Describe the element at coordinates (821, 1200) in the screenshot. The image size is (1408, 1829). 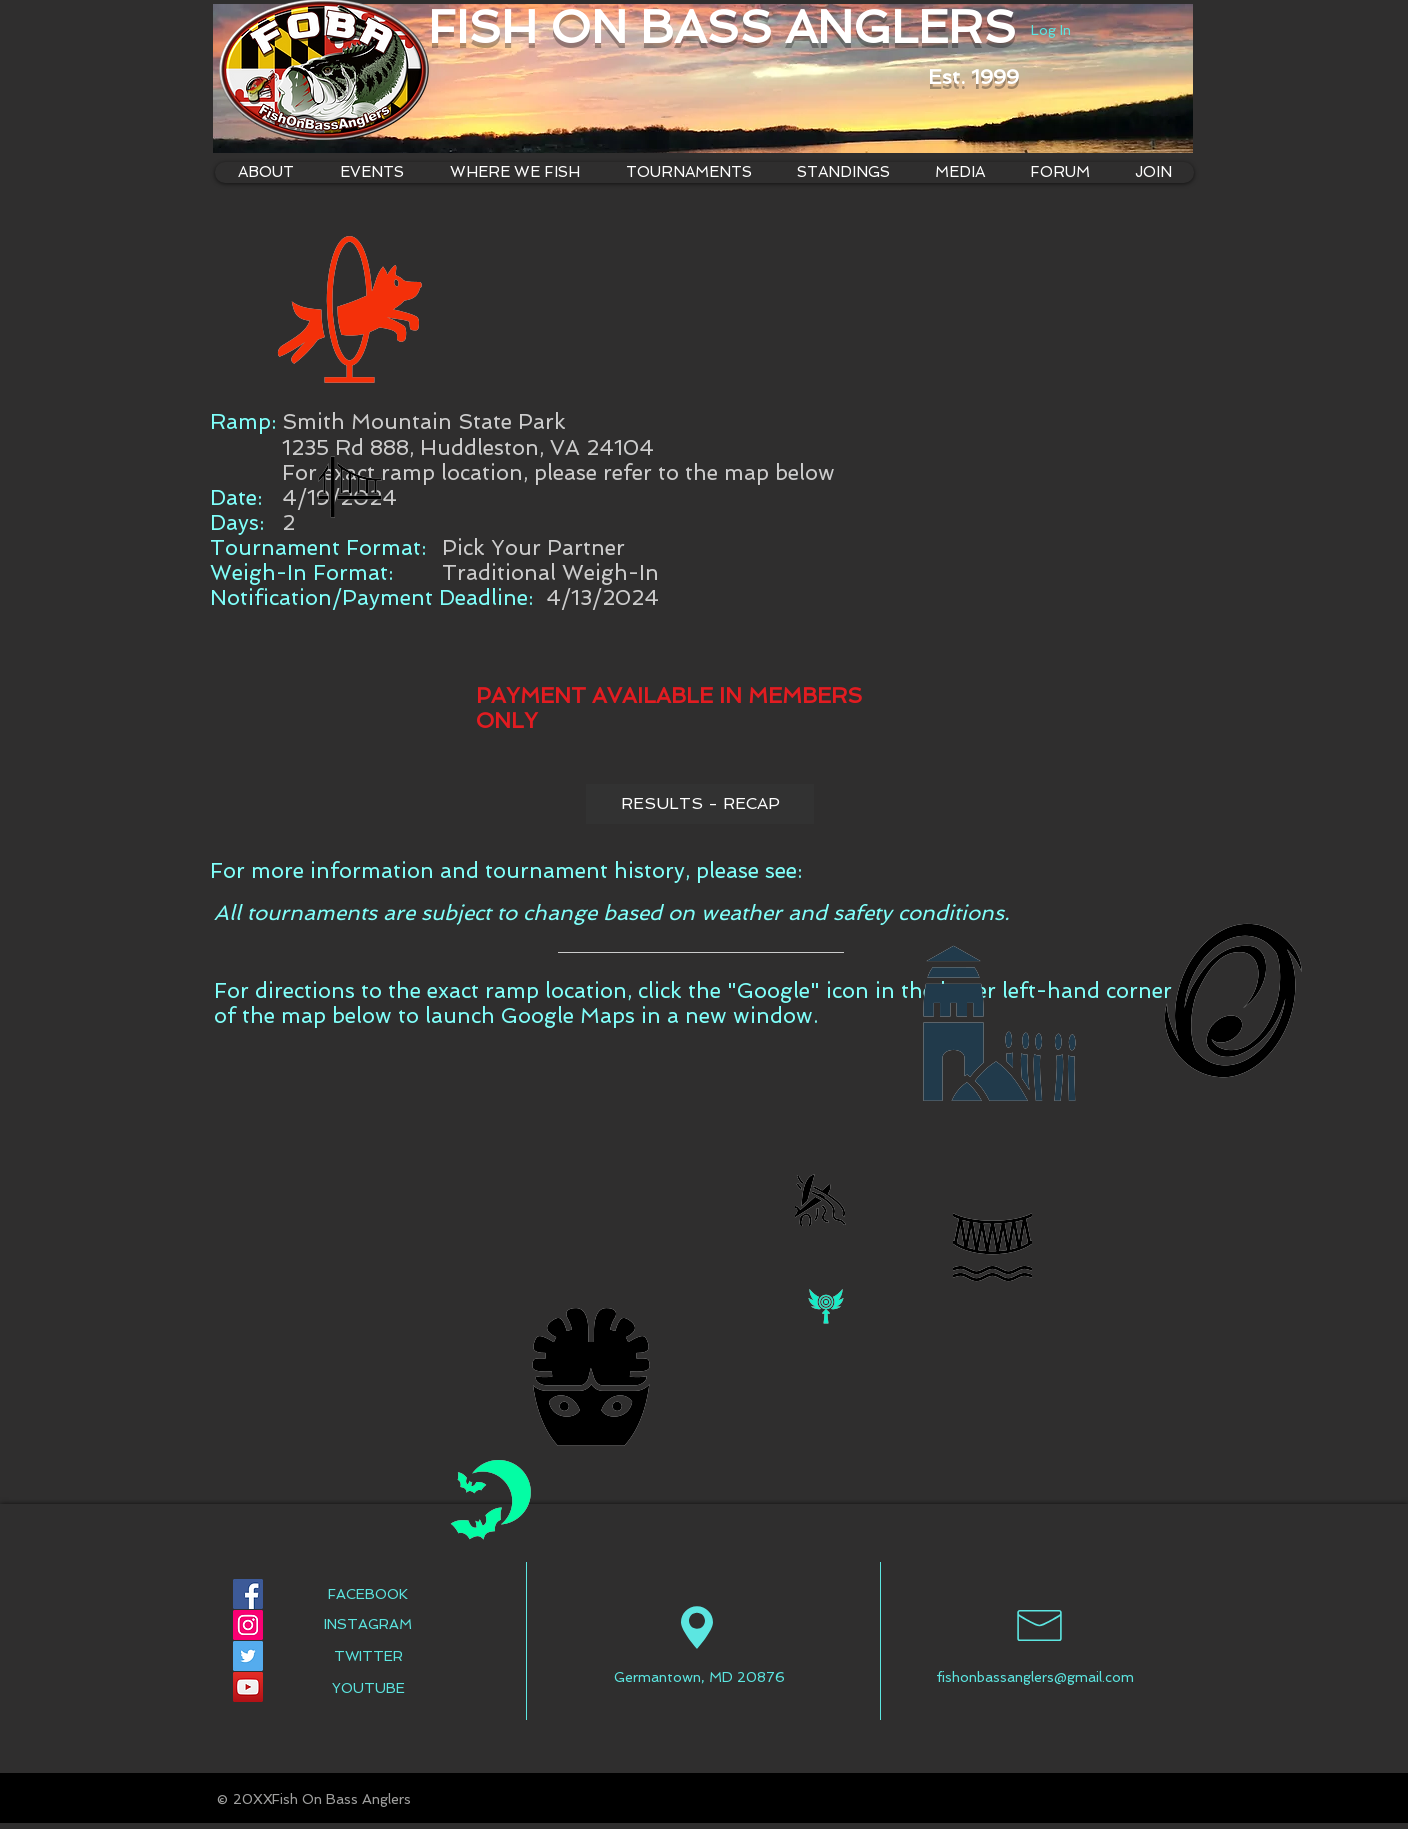
I see `cut or trim hair` at that location.